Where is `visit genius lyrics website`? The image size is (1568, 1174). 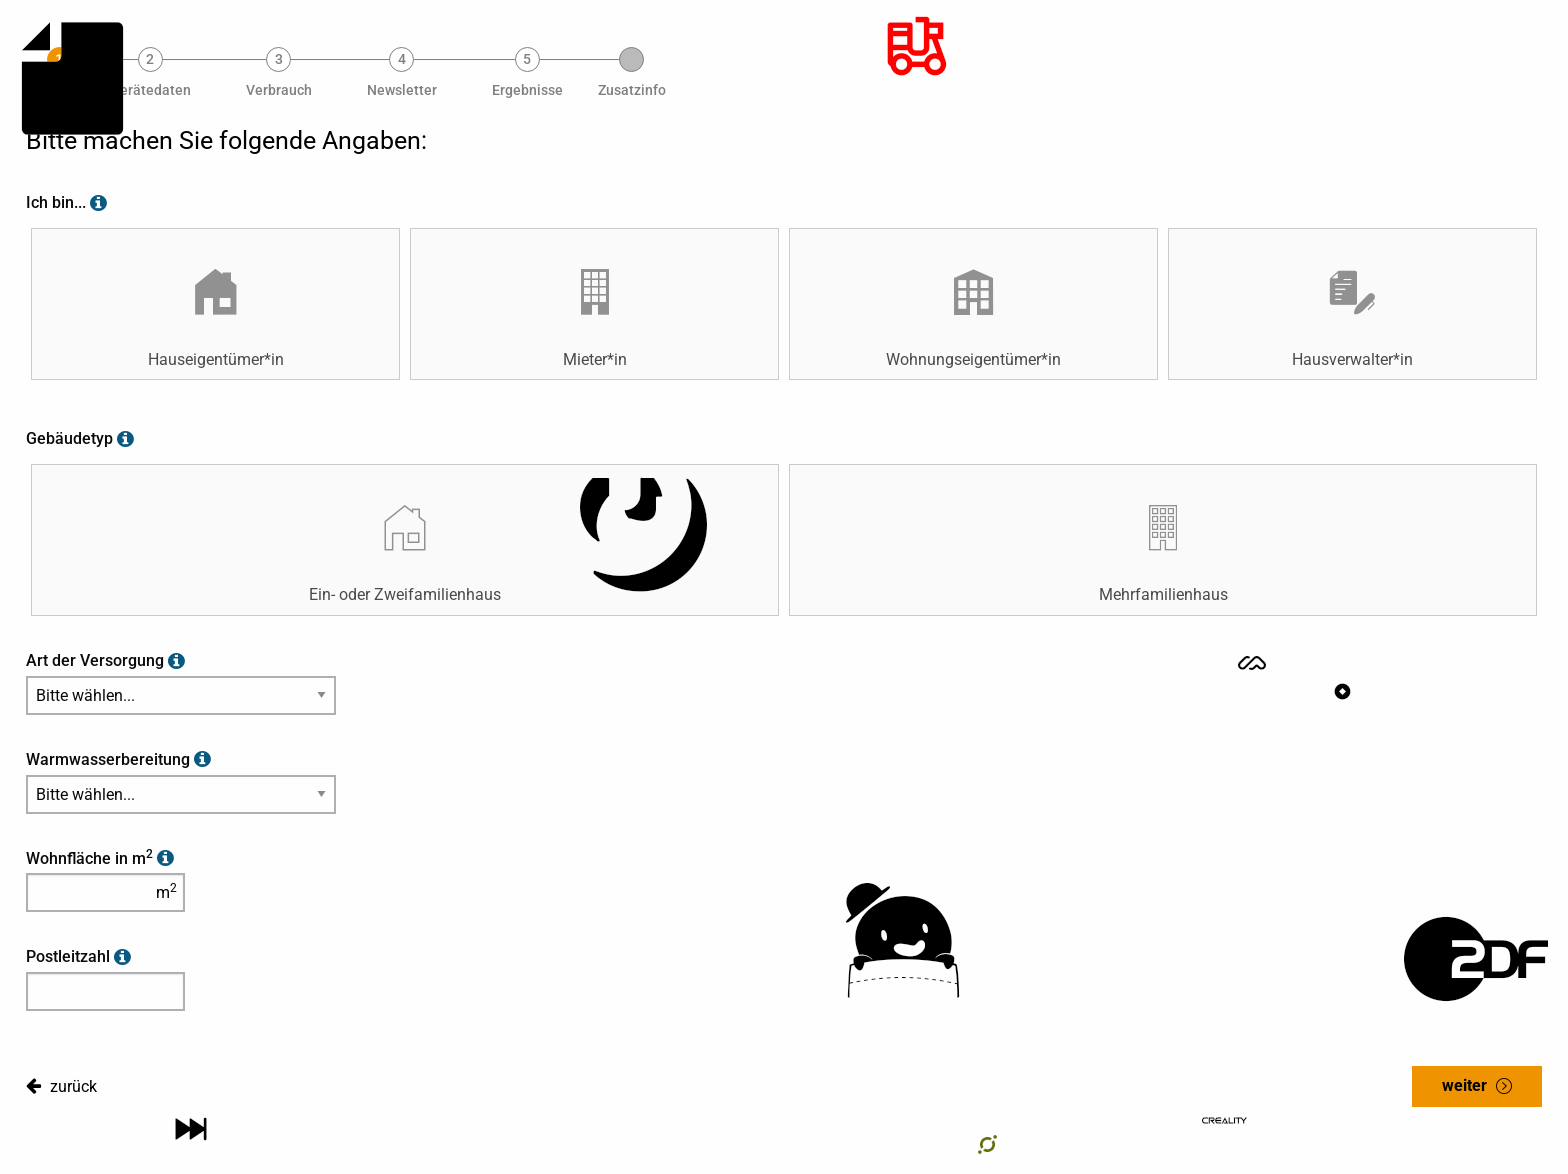
visit genius lyrics website is located at coordinates (643, 534).